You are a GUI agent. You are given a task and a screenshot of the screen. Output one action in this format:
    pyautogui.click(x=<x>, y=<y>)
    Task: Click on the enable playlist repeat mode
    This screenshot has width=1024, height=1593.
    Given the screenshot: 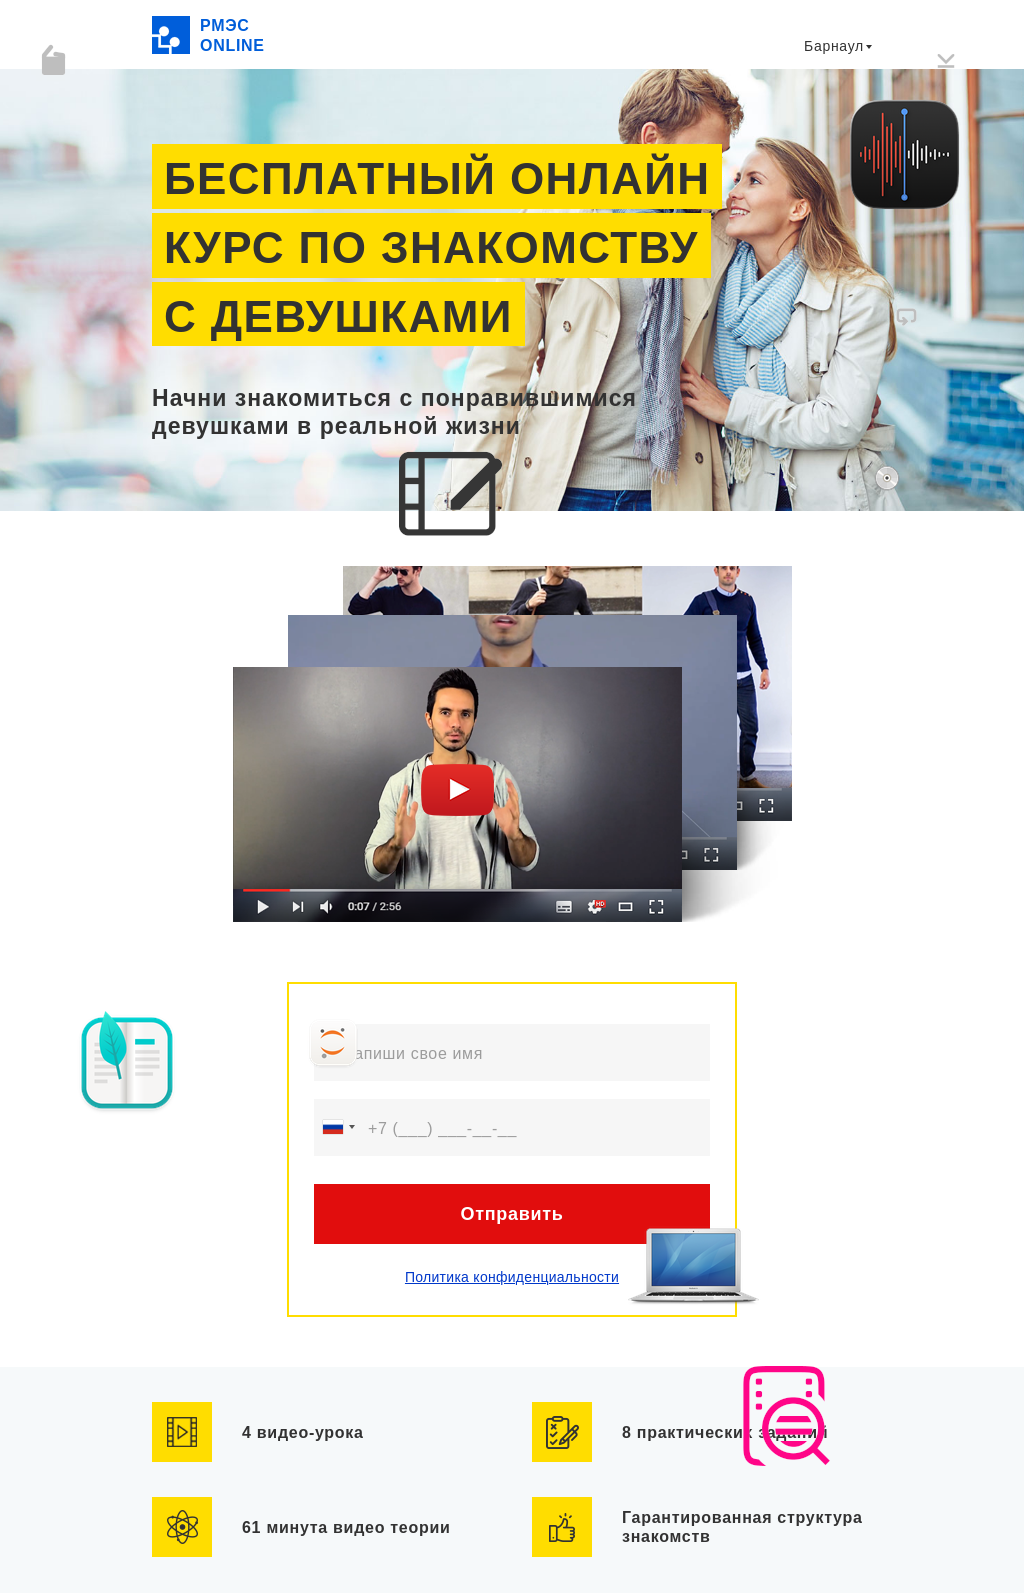 What is the action you would take?
    pyautogui.click(x=906, y=315)
    